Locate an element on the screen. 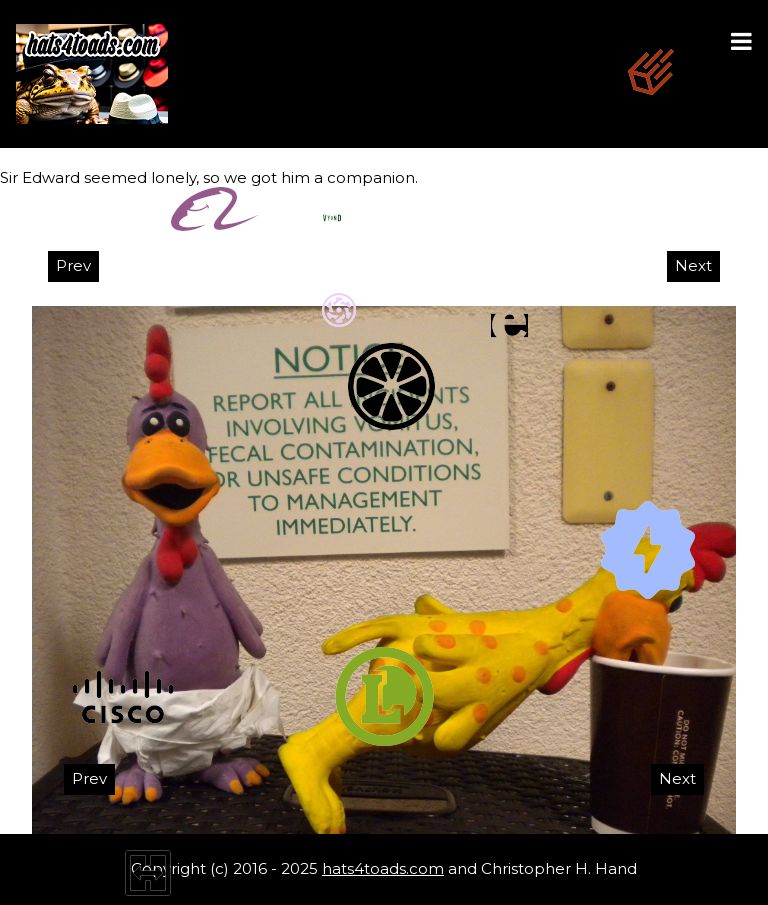  open the fueler app is located at coordinates (648, 550).